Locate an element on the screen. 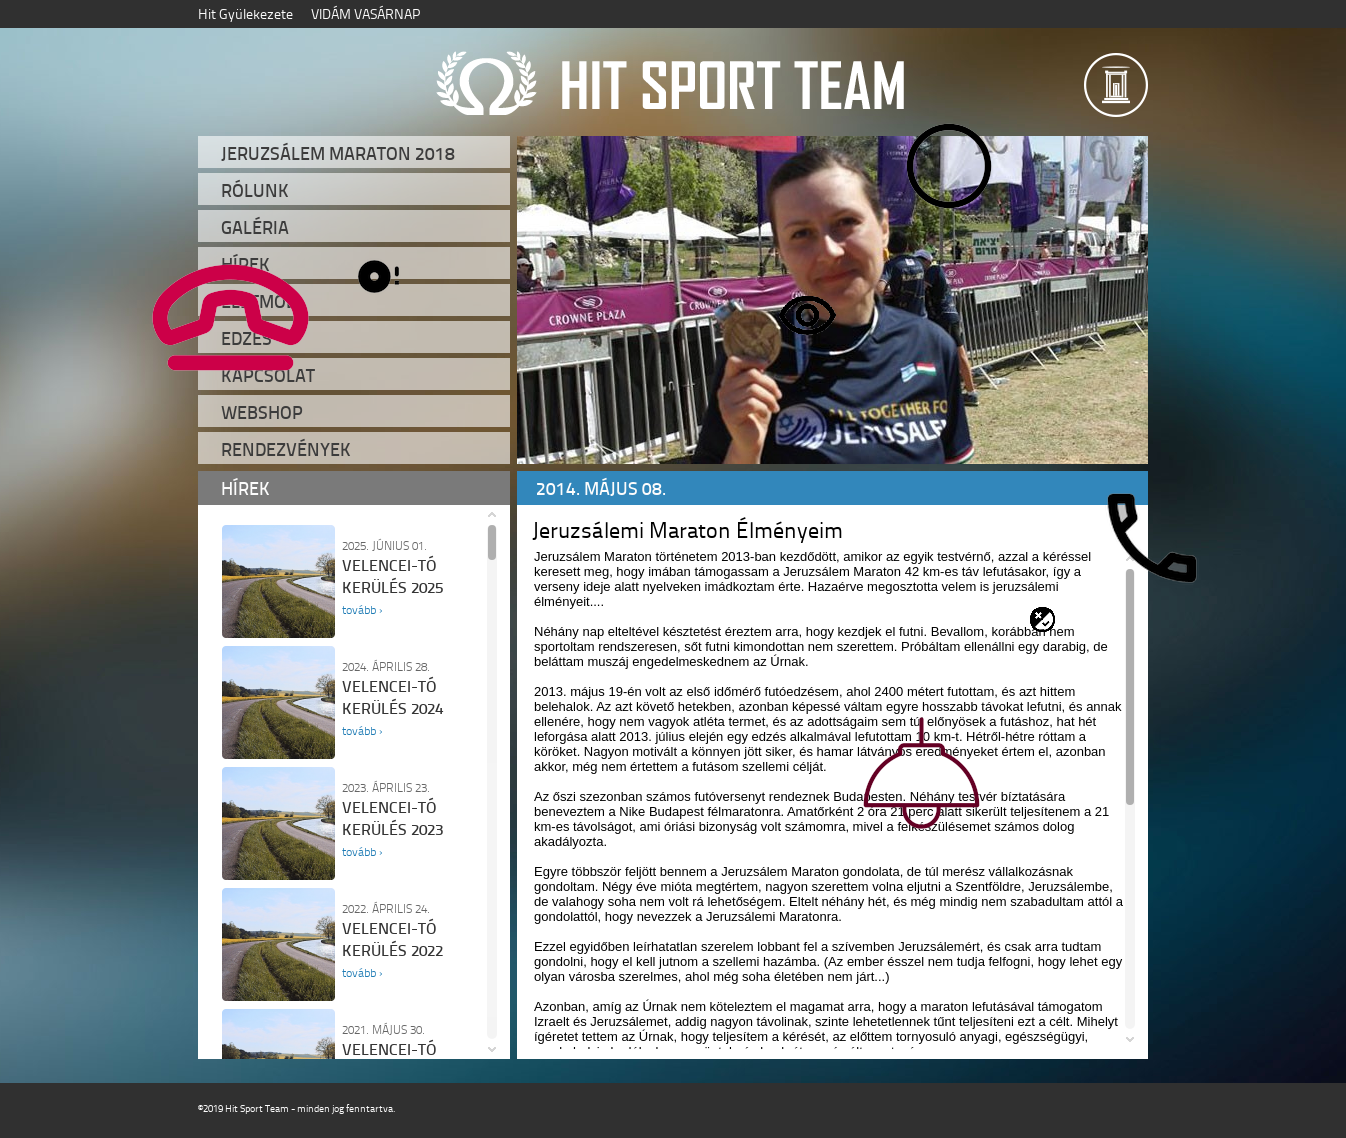  end the current phone call is located at coordinates (230, 317).